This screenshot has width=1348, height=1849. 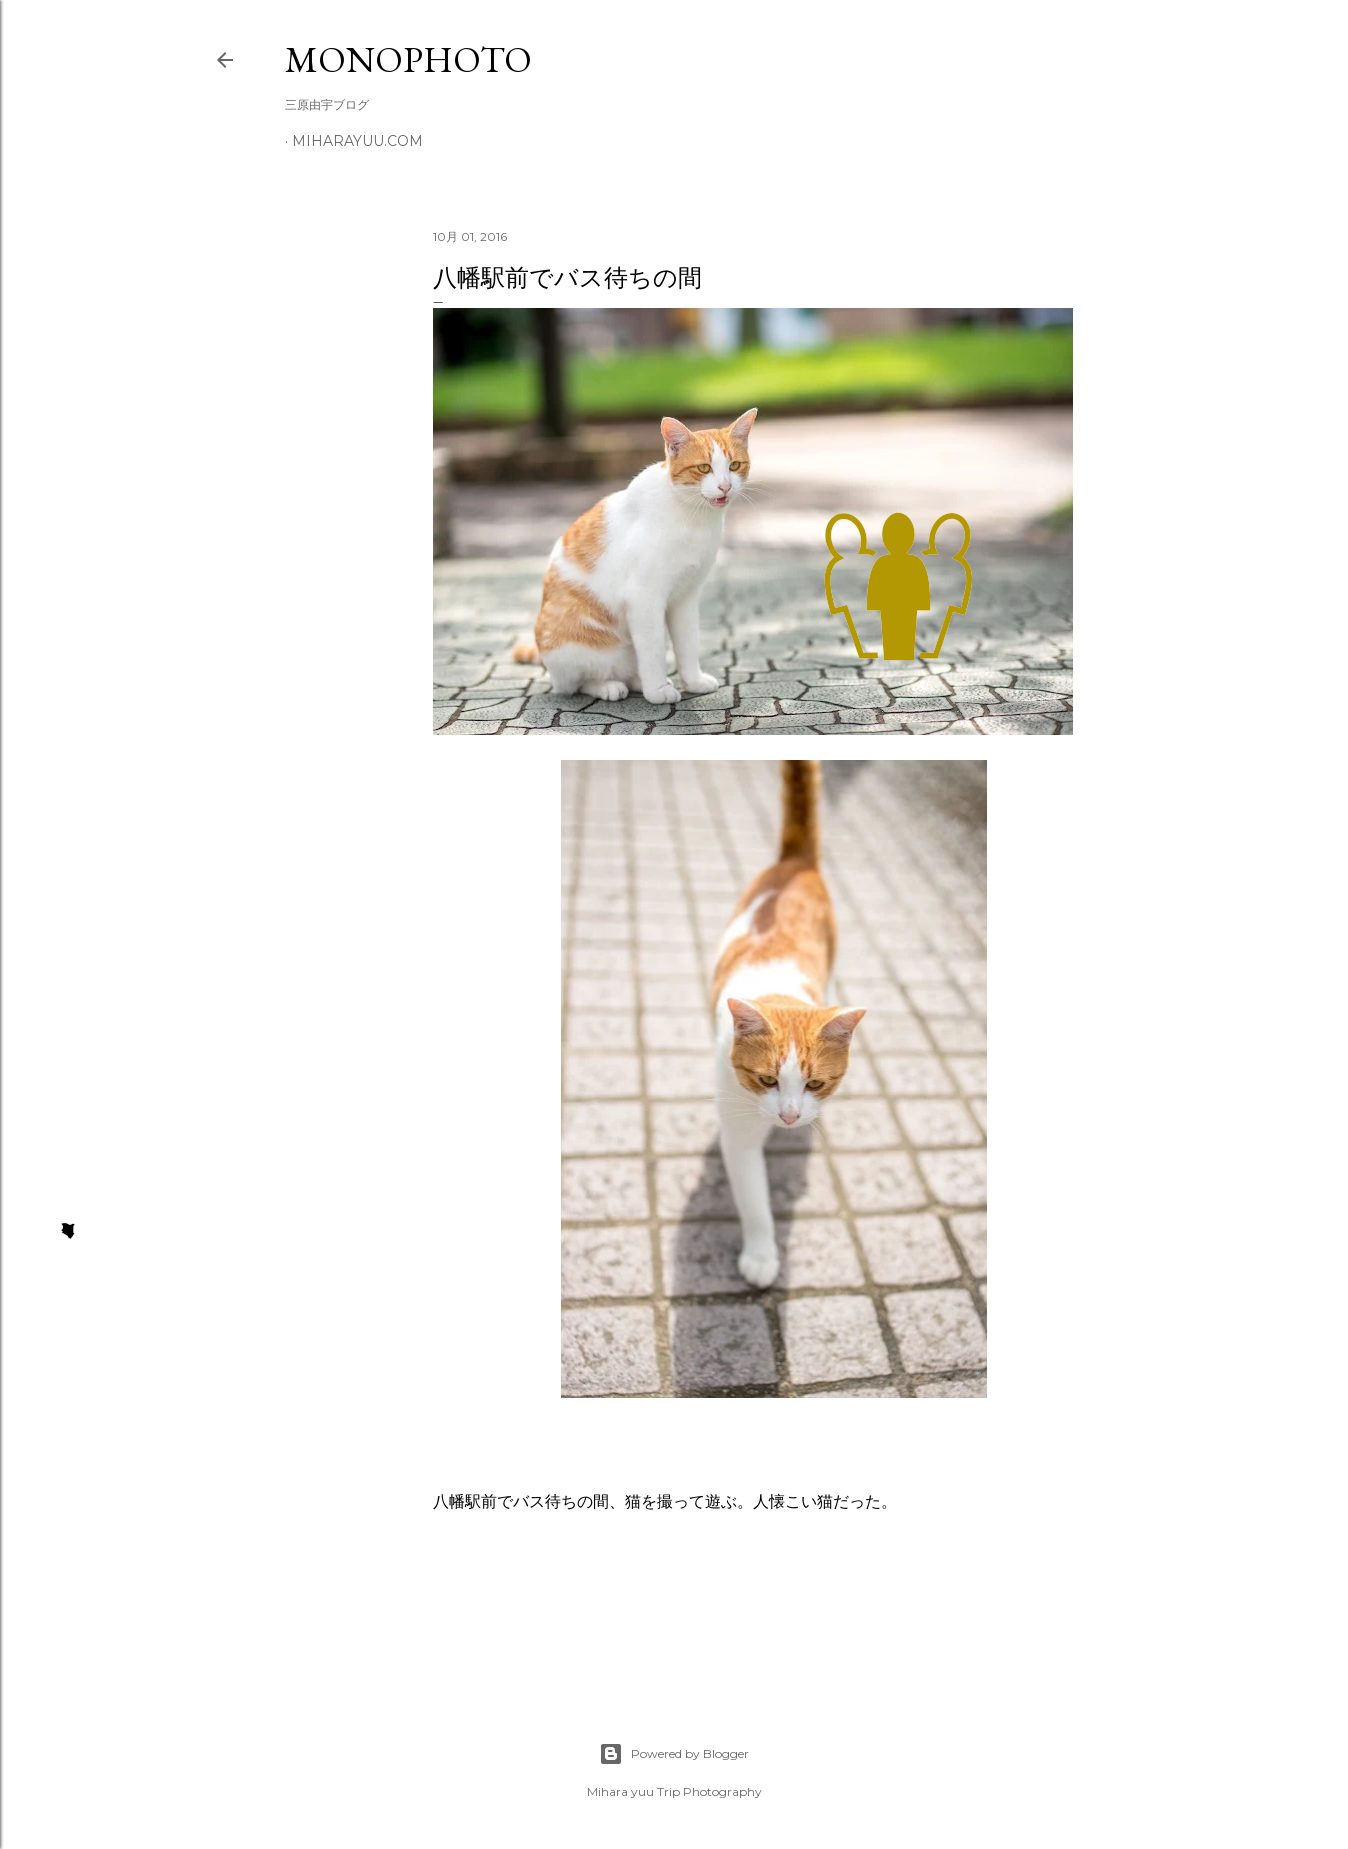 What do you see at coordinates (898, 586) in the screenshot?
I see `switch to multiplayer or team mode` at bounding box center [898, 586].